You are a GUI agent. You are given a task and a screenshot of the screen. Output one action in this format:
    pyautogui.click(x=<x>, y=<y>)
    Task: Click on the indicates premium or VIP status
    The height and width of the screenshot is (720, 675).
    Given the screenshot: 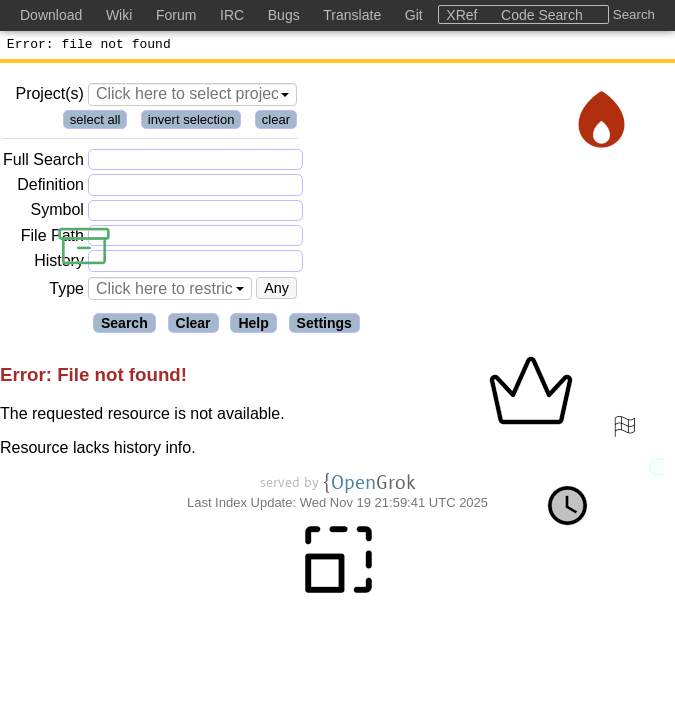 What is the action you would take?
    pyautogui.click(x=531, y=395)
    